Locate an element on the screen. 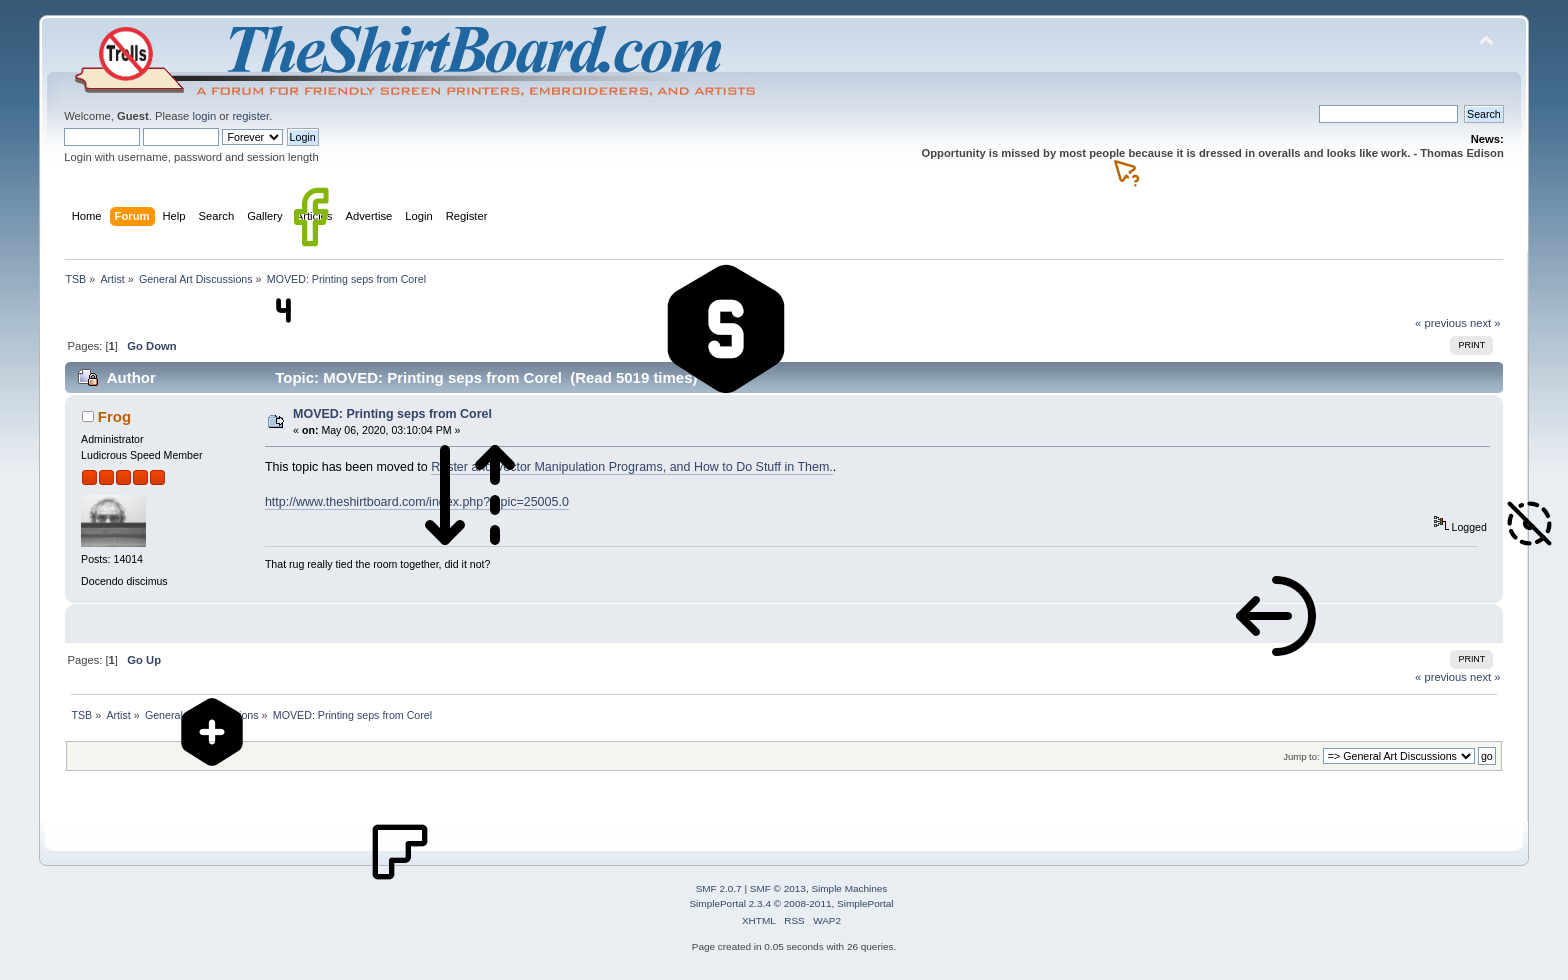 Image resolution: width=1568 pixels, height=980 pixels. transfer data downward is located at coordinates (470, 495).